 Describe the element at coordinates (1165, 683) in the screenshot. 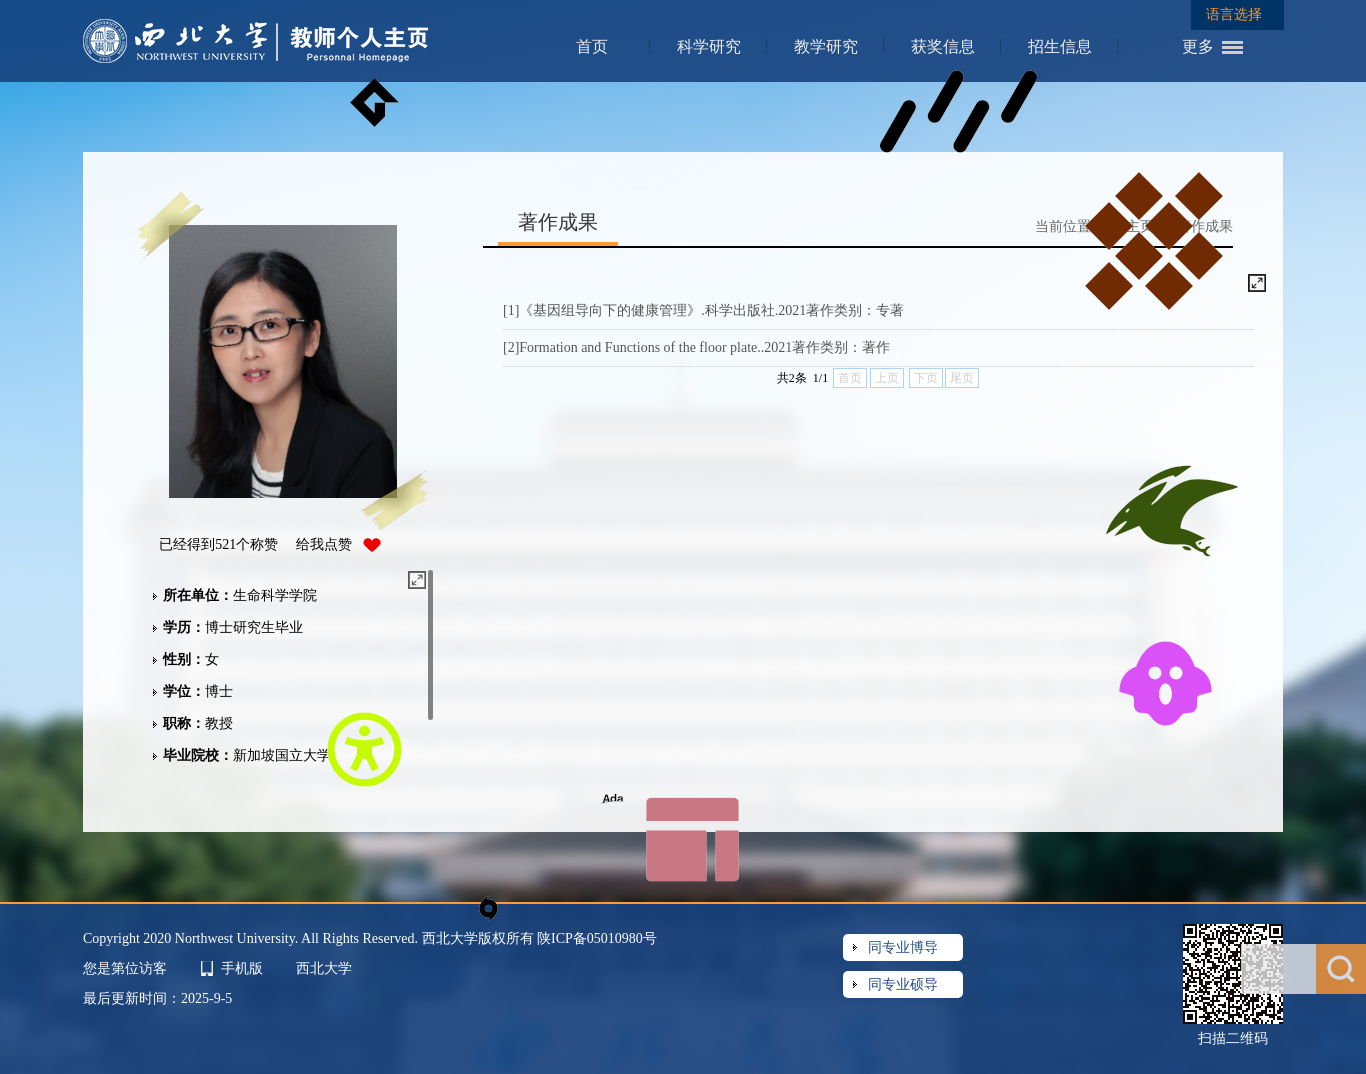

I see `ghost mode or incognito status indicator` at that location.